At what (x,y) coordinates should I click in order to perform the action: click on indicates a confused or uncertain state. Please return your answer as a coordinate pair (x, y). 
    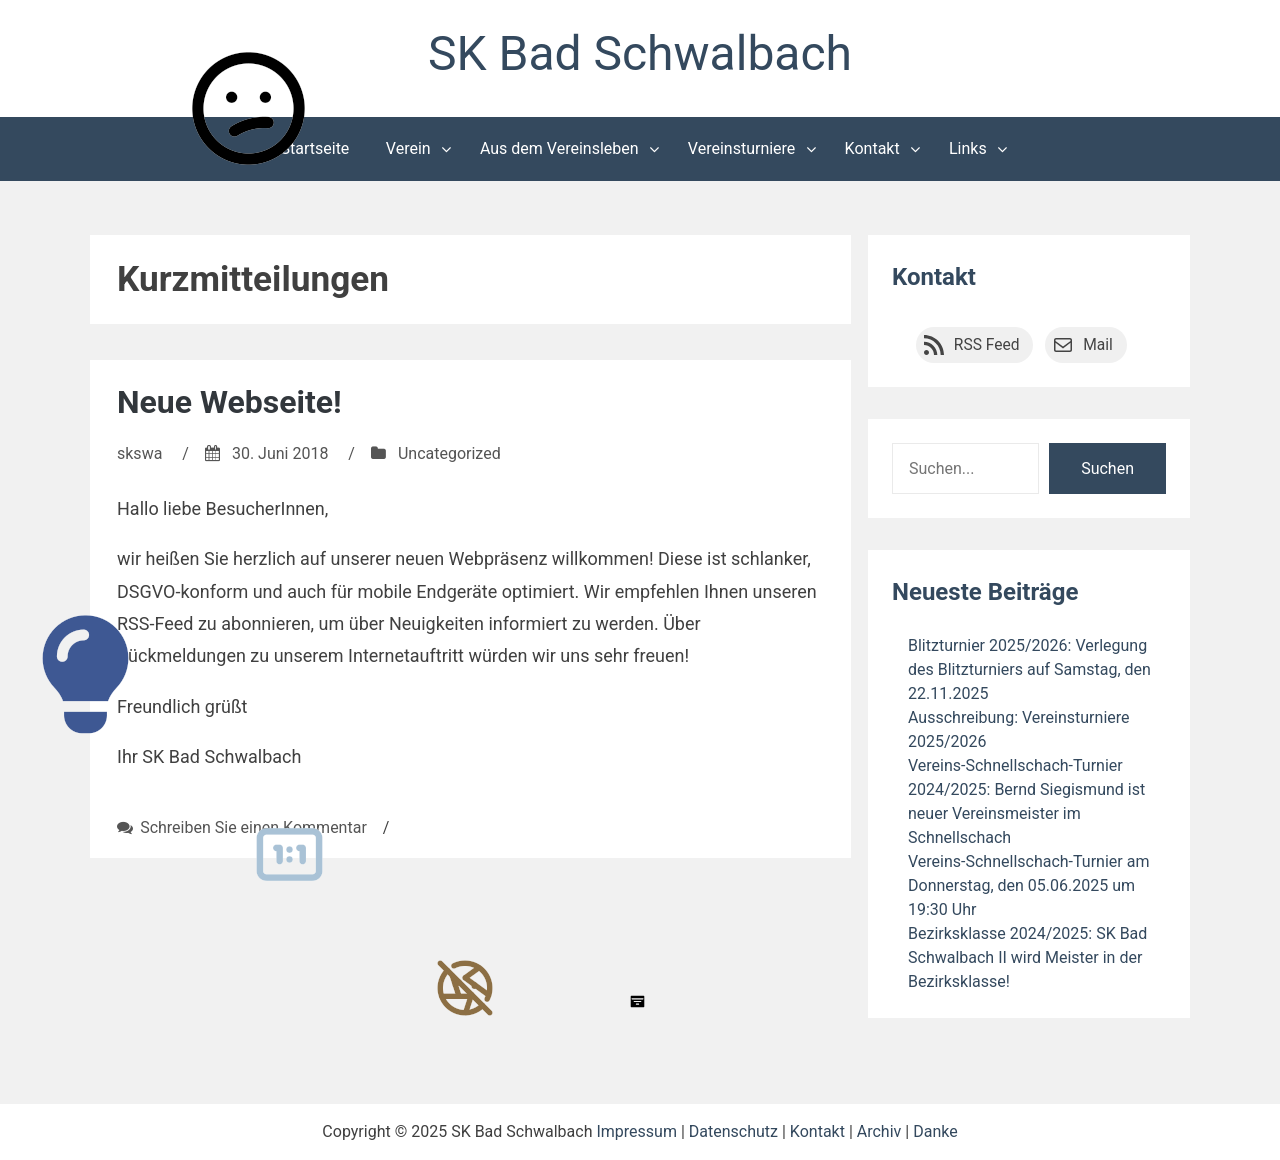
    Looking at the image, I should click on (248, 108).